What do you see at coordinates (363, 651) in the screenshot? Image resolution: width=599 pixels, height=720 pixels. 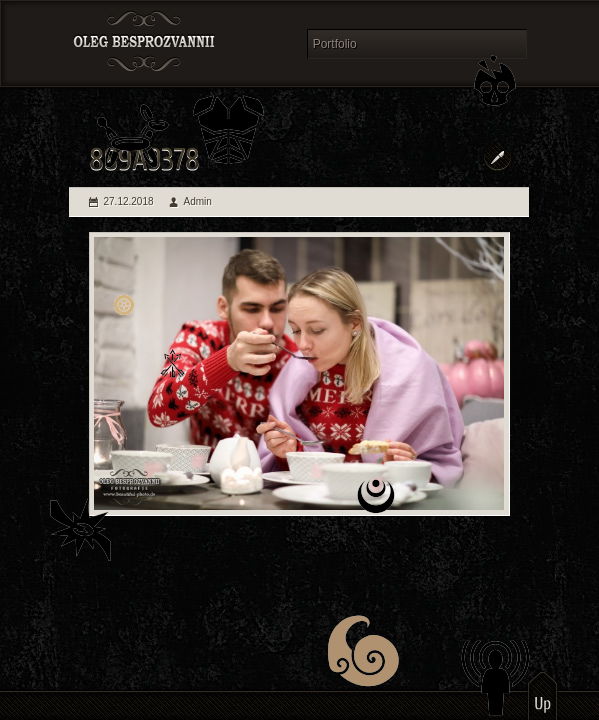 I see `indicates weather conditions in a game interface` at bounding box center [363, 651].